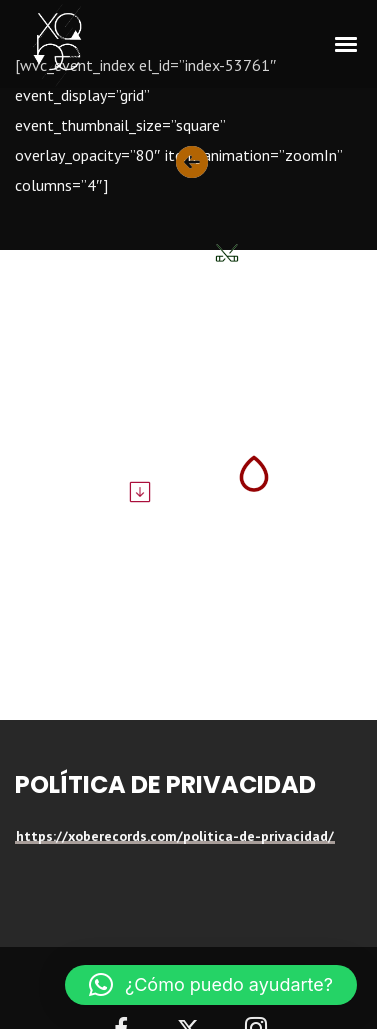  I want to click on view hockey scores or sports updates, so click(227, 253).